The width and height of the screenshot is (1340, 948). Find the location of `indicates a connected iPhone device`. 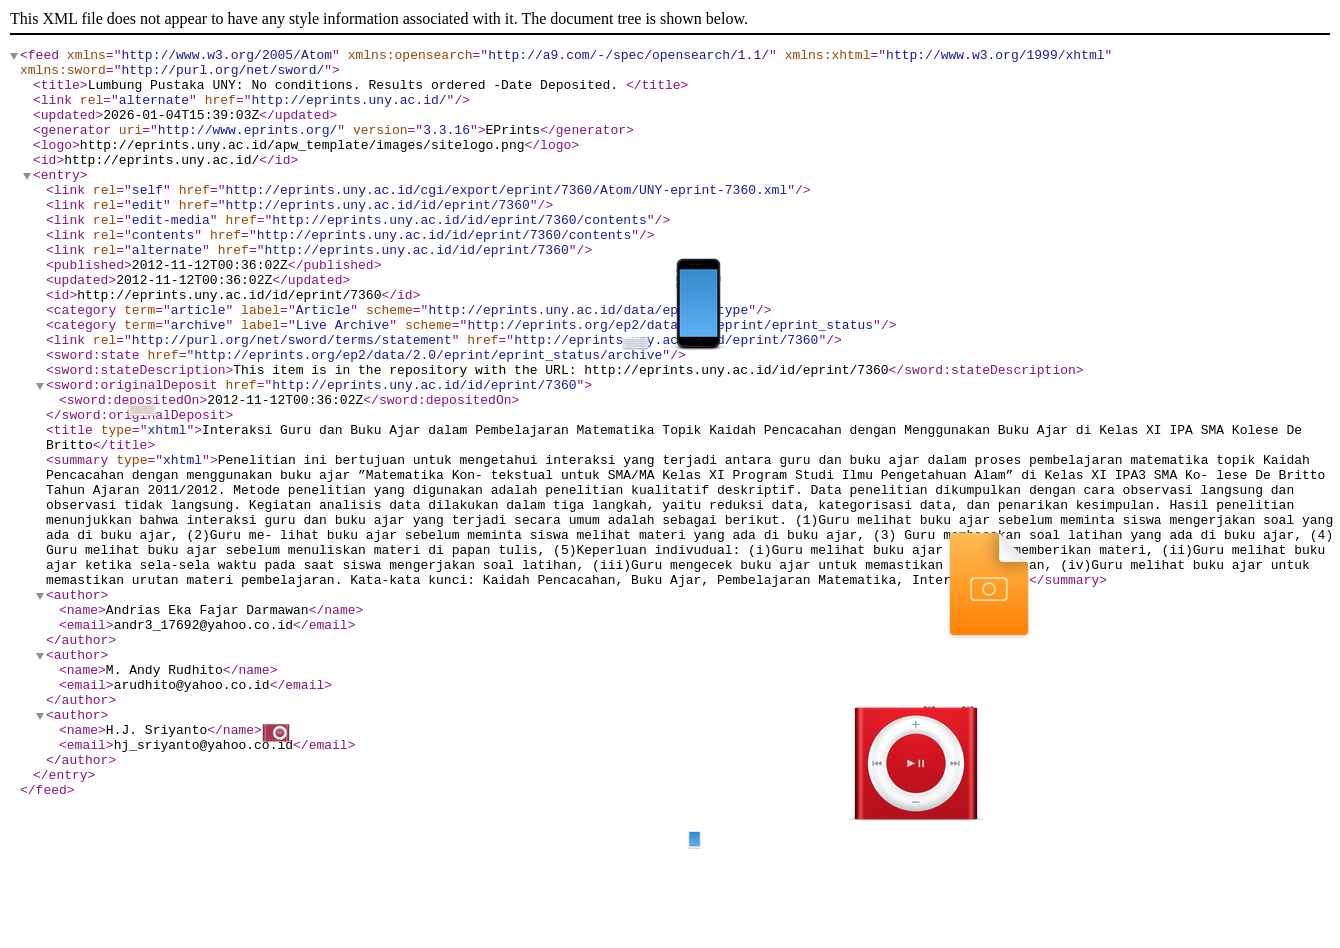

indicates a connected iPhone device is located at coordinates (698, 304).